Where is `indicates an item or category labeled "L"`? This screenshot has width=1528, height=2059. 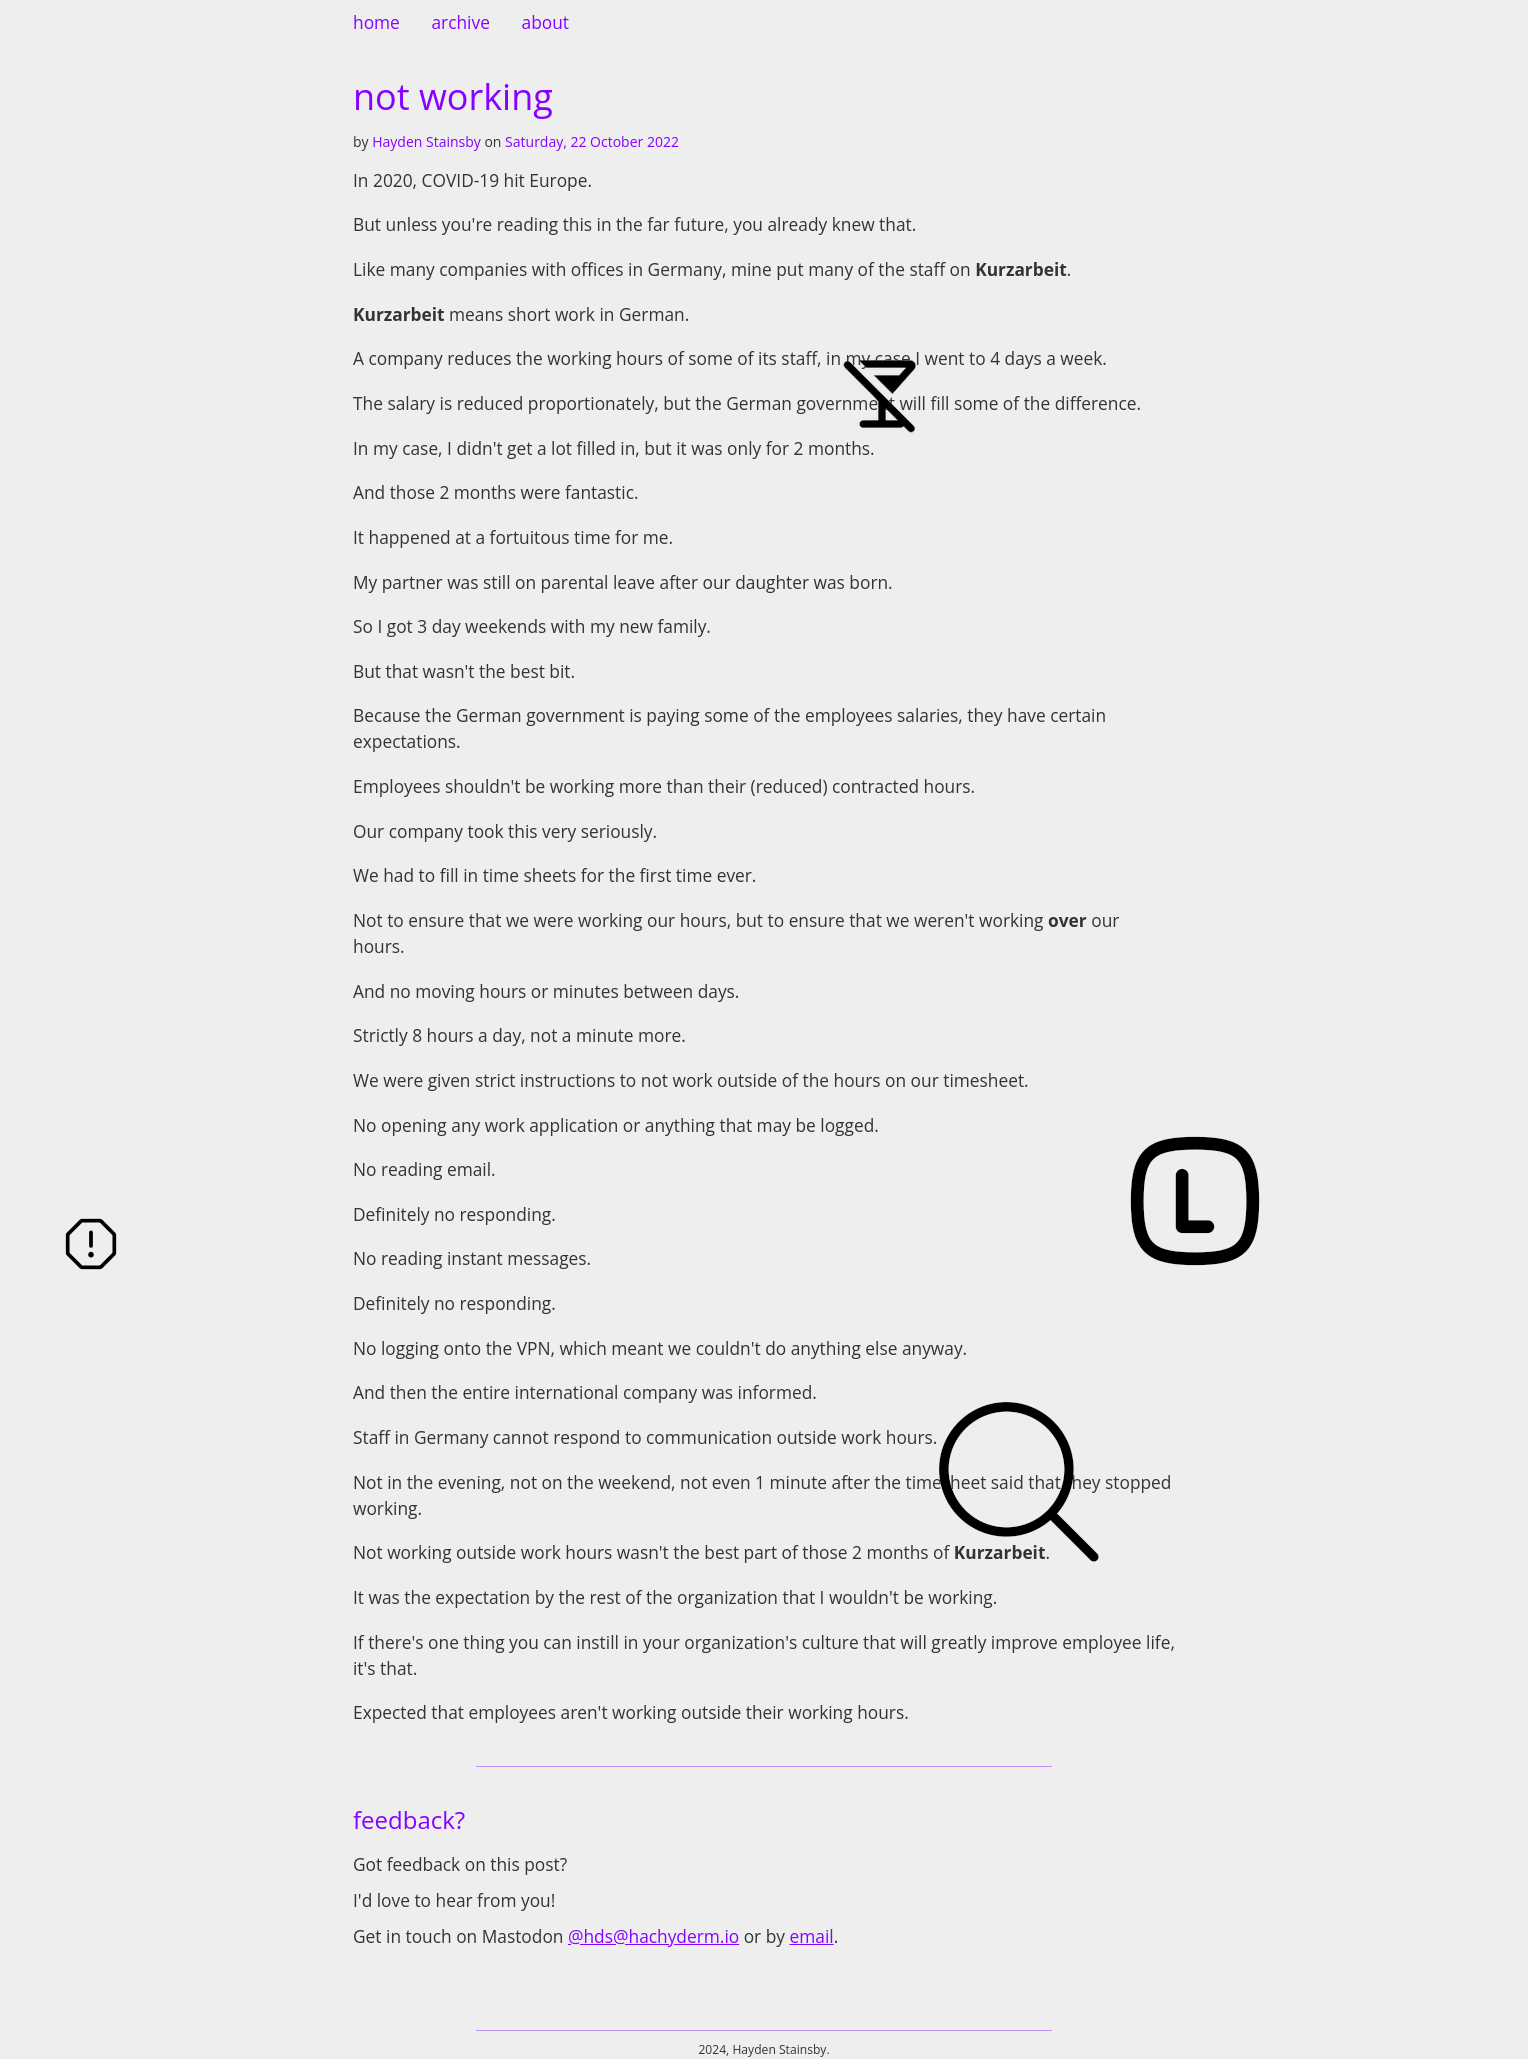
indicates an item or category labeled "L" is located at coordinates (1195, 1201).